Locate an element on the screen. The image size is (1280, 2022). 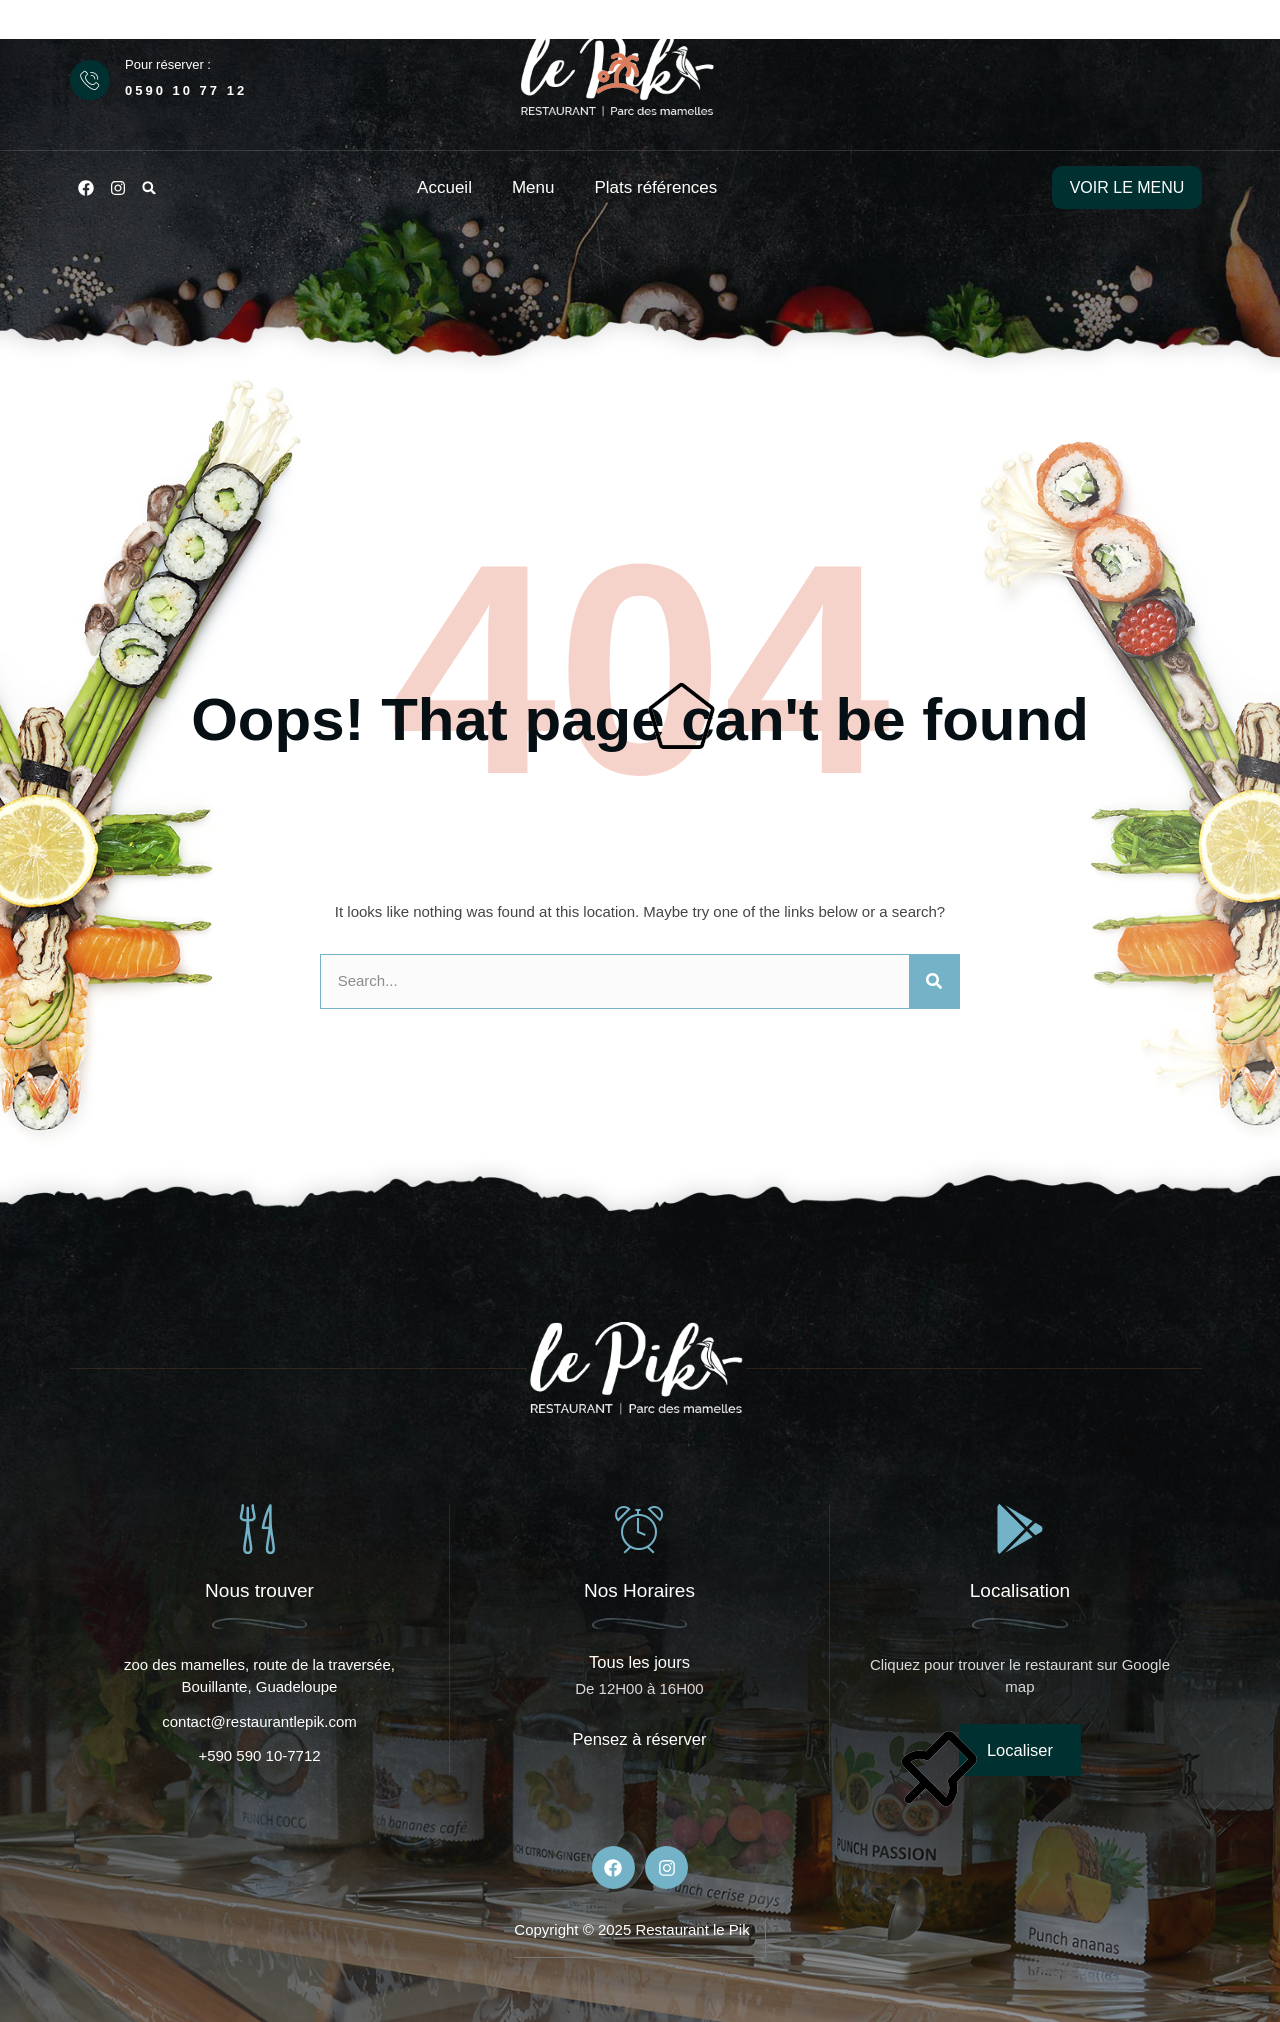
pentagon shape indicator is located at coordinates (681, 718).